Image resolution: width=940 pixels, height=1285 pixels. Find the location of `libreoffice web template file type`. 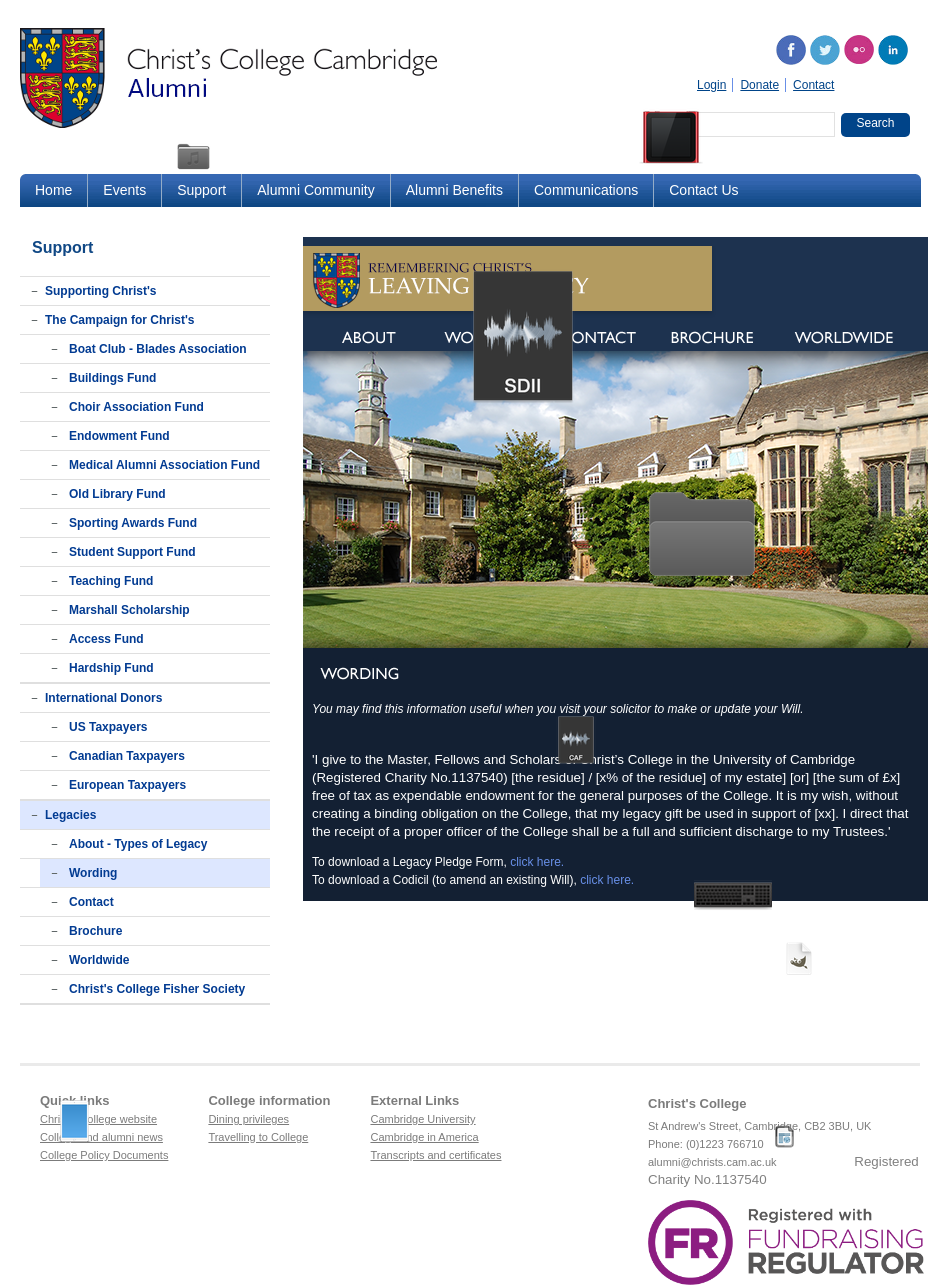

libreoffice web template file type is located at coordinates (784, 1136).